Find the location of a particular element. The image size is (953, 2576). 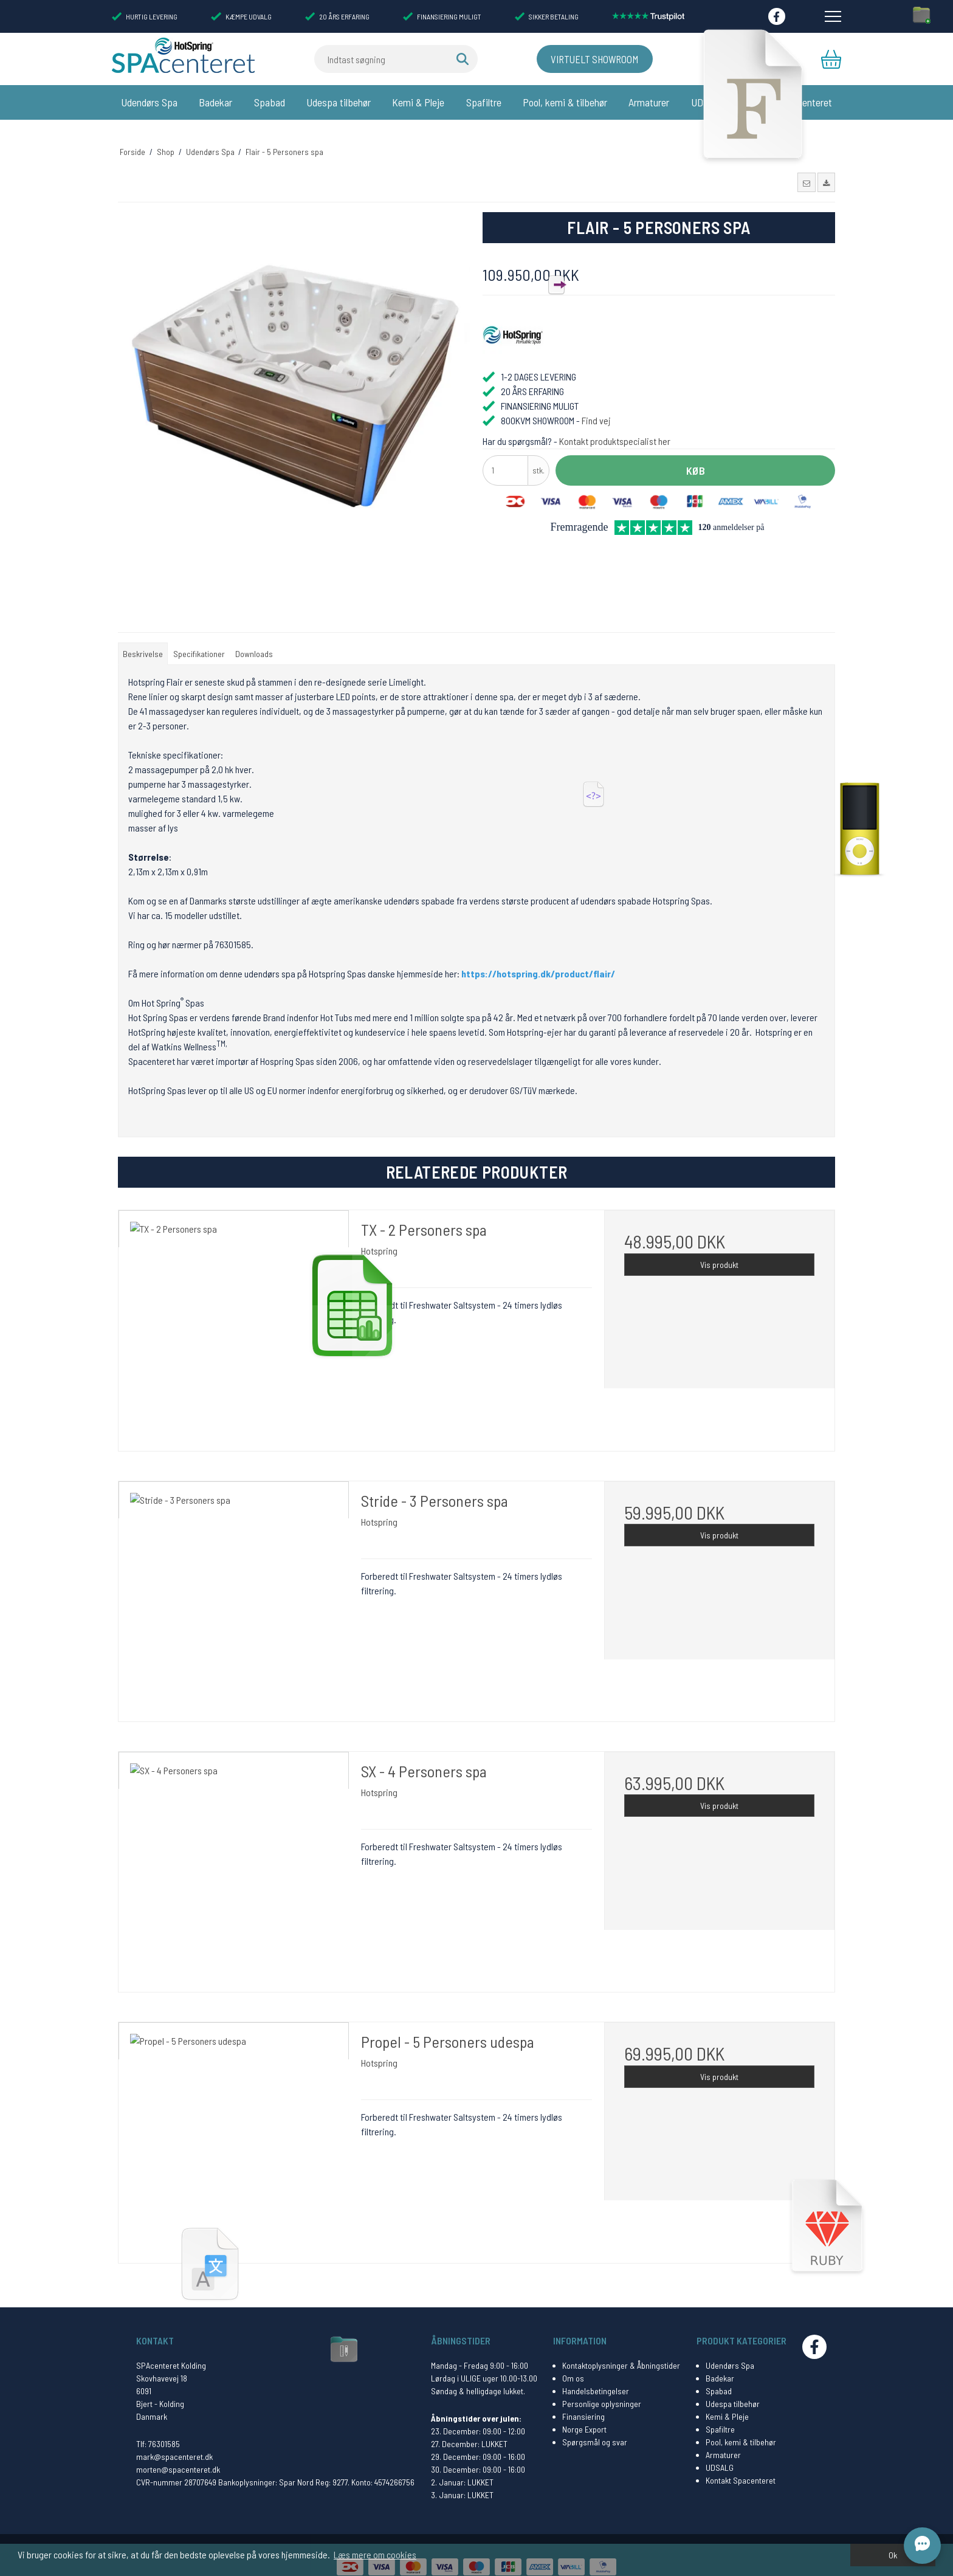

a gettext translation file for software localization is located at coordinates (210, 2264).